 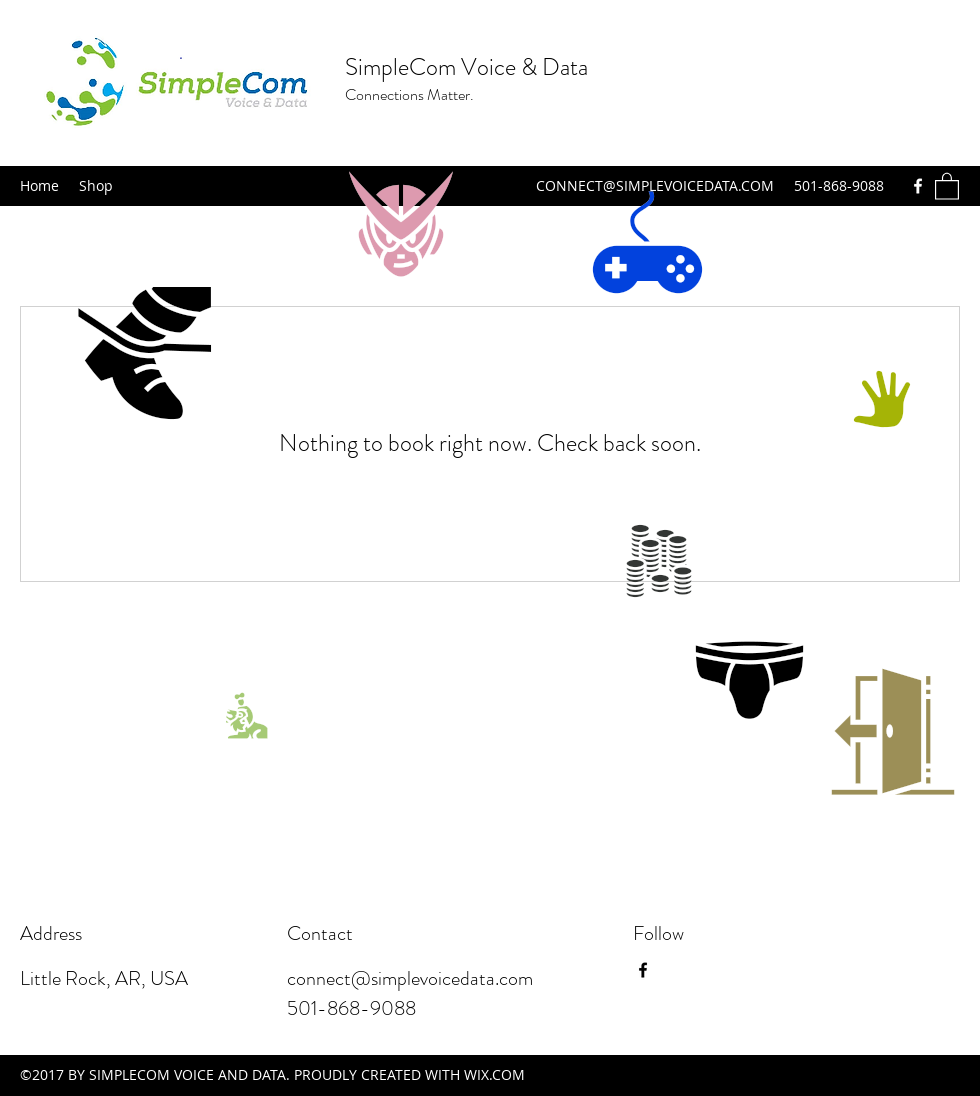 What do you see at coordinates (401, 224) in the screenshot?
I see `select quick or agile character class` at bounding box center [401, 224].